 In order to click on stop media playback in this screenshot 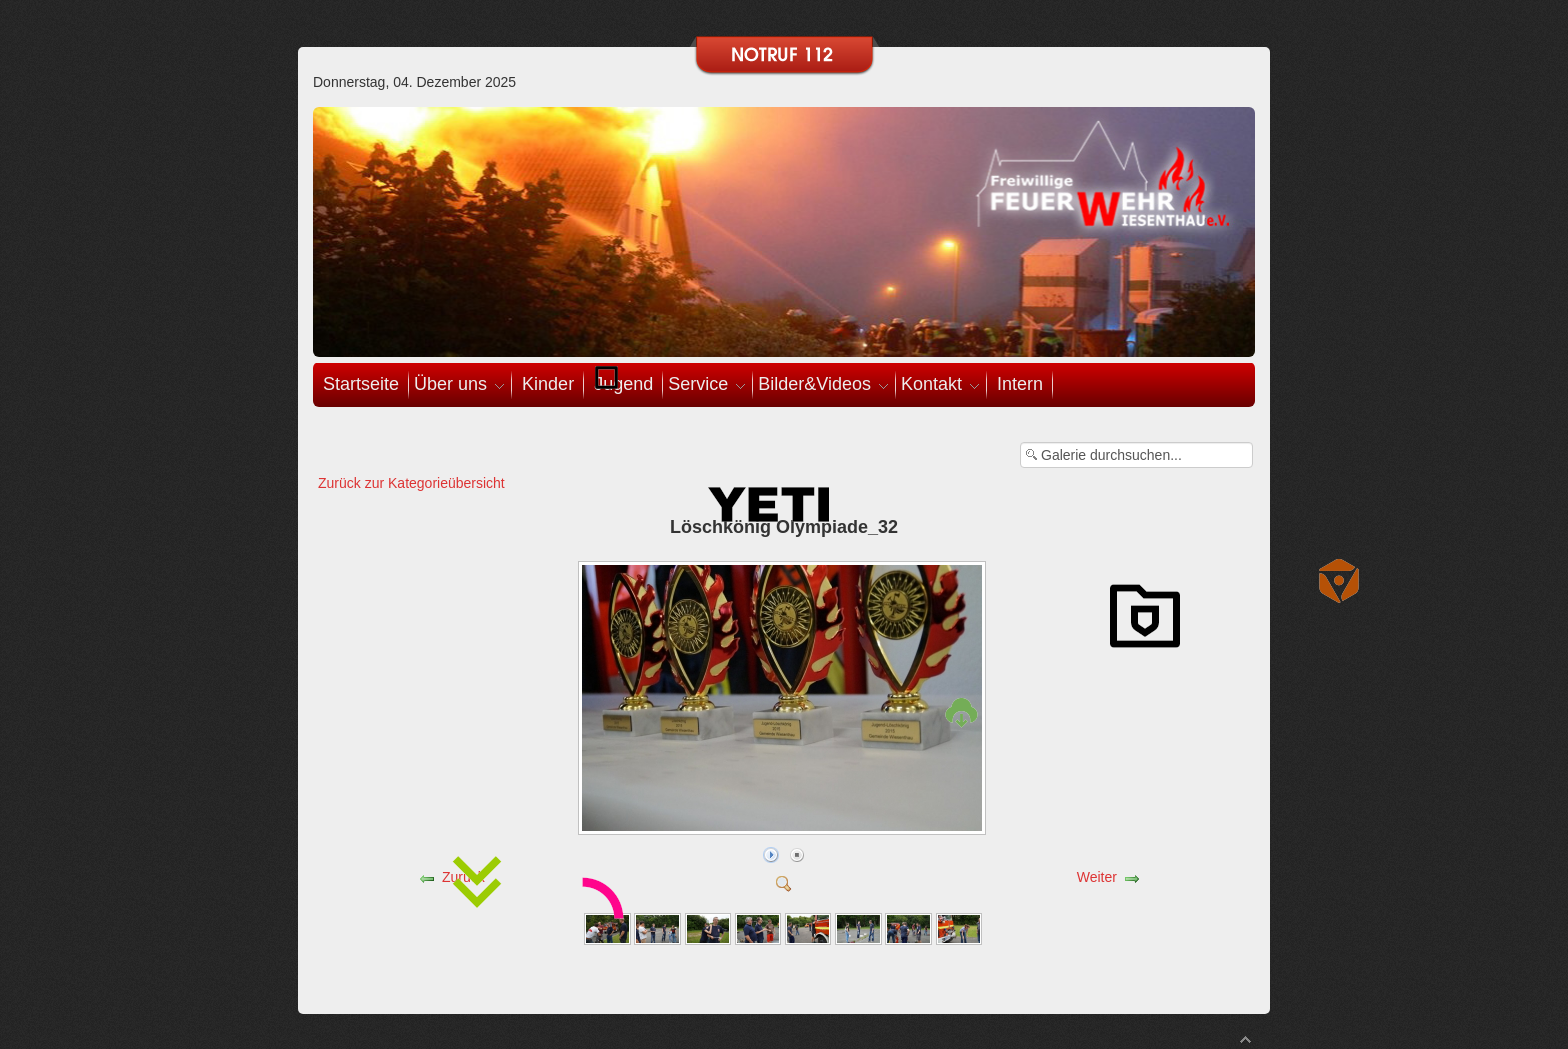, I will do `click(606, 377)`.